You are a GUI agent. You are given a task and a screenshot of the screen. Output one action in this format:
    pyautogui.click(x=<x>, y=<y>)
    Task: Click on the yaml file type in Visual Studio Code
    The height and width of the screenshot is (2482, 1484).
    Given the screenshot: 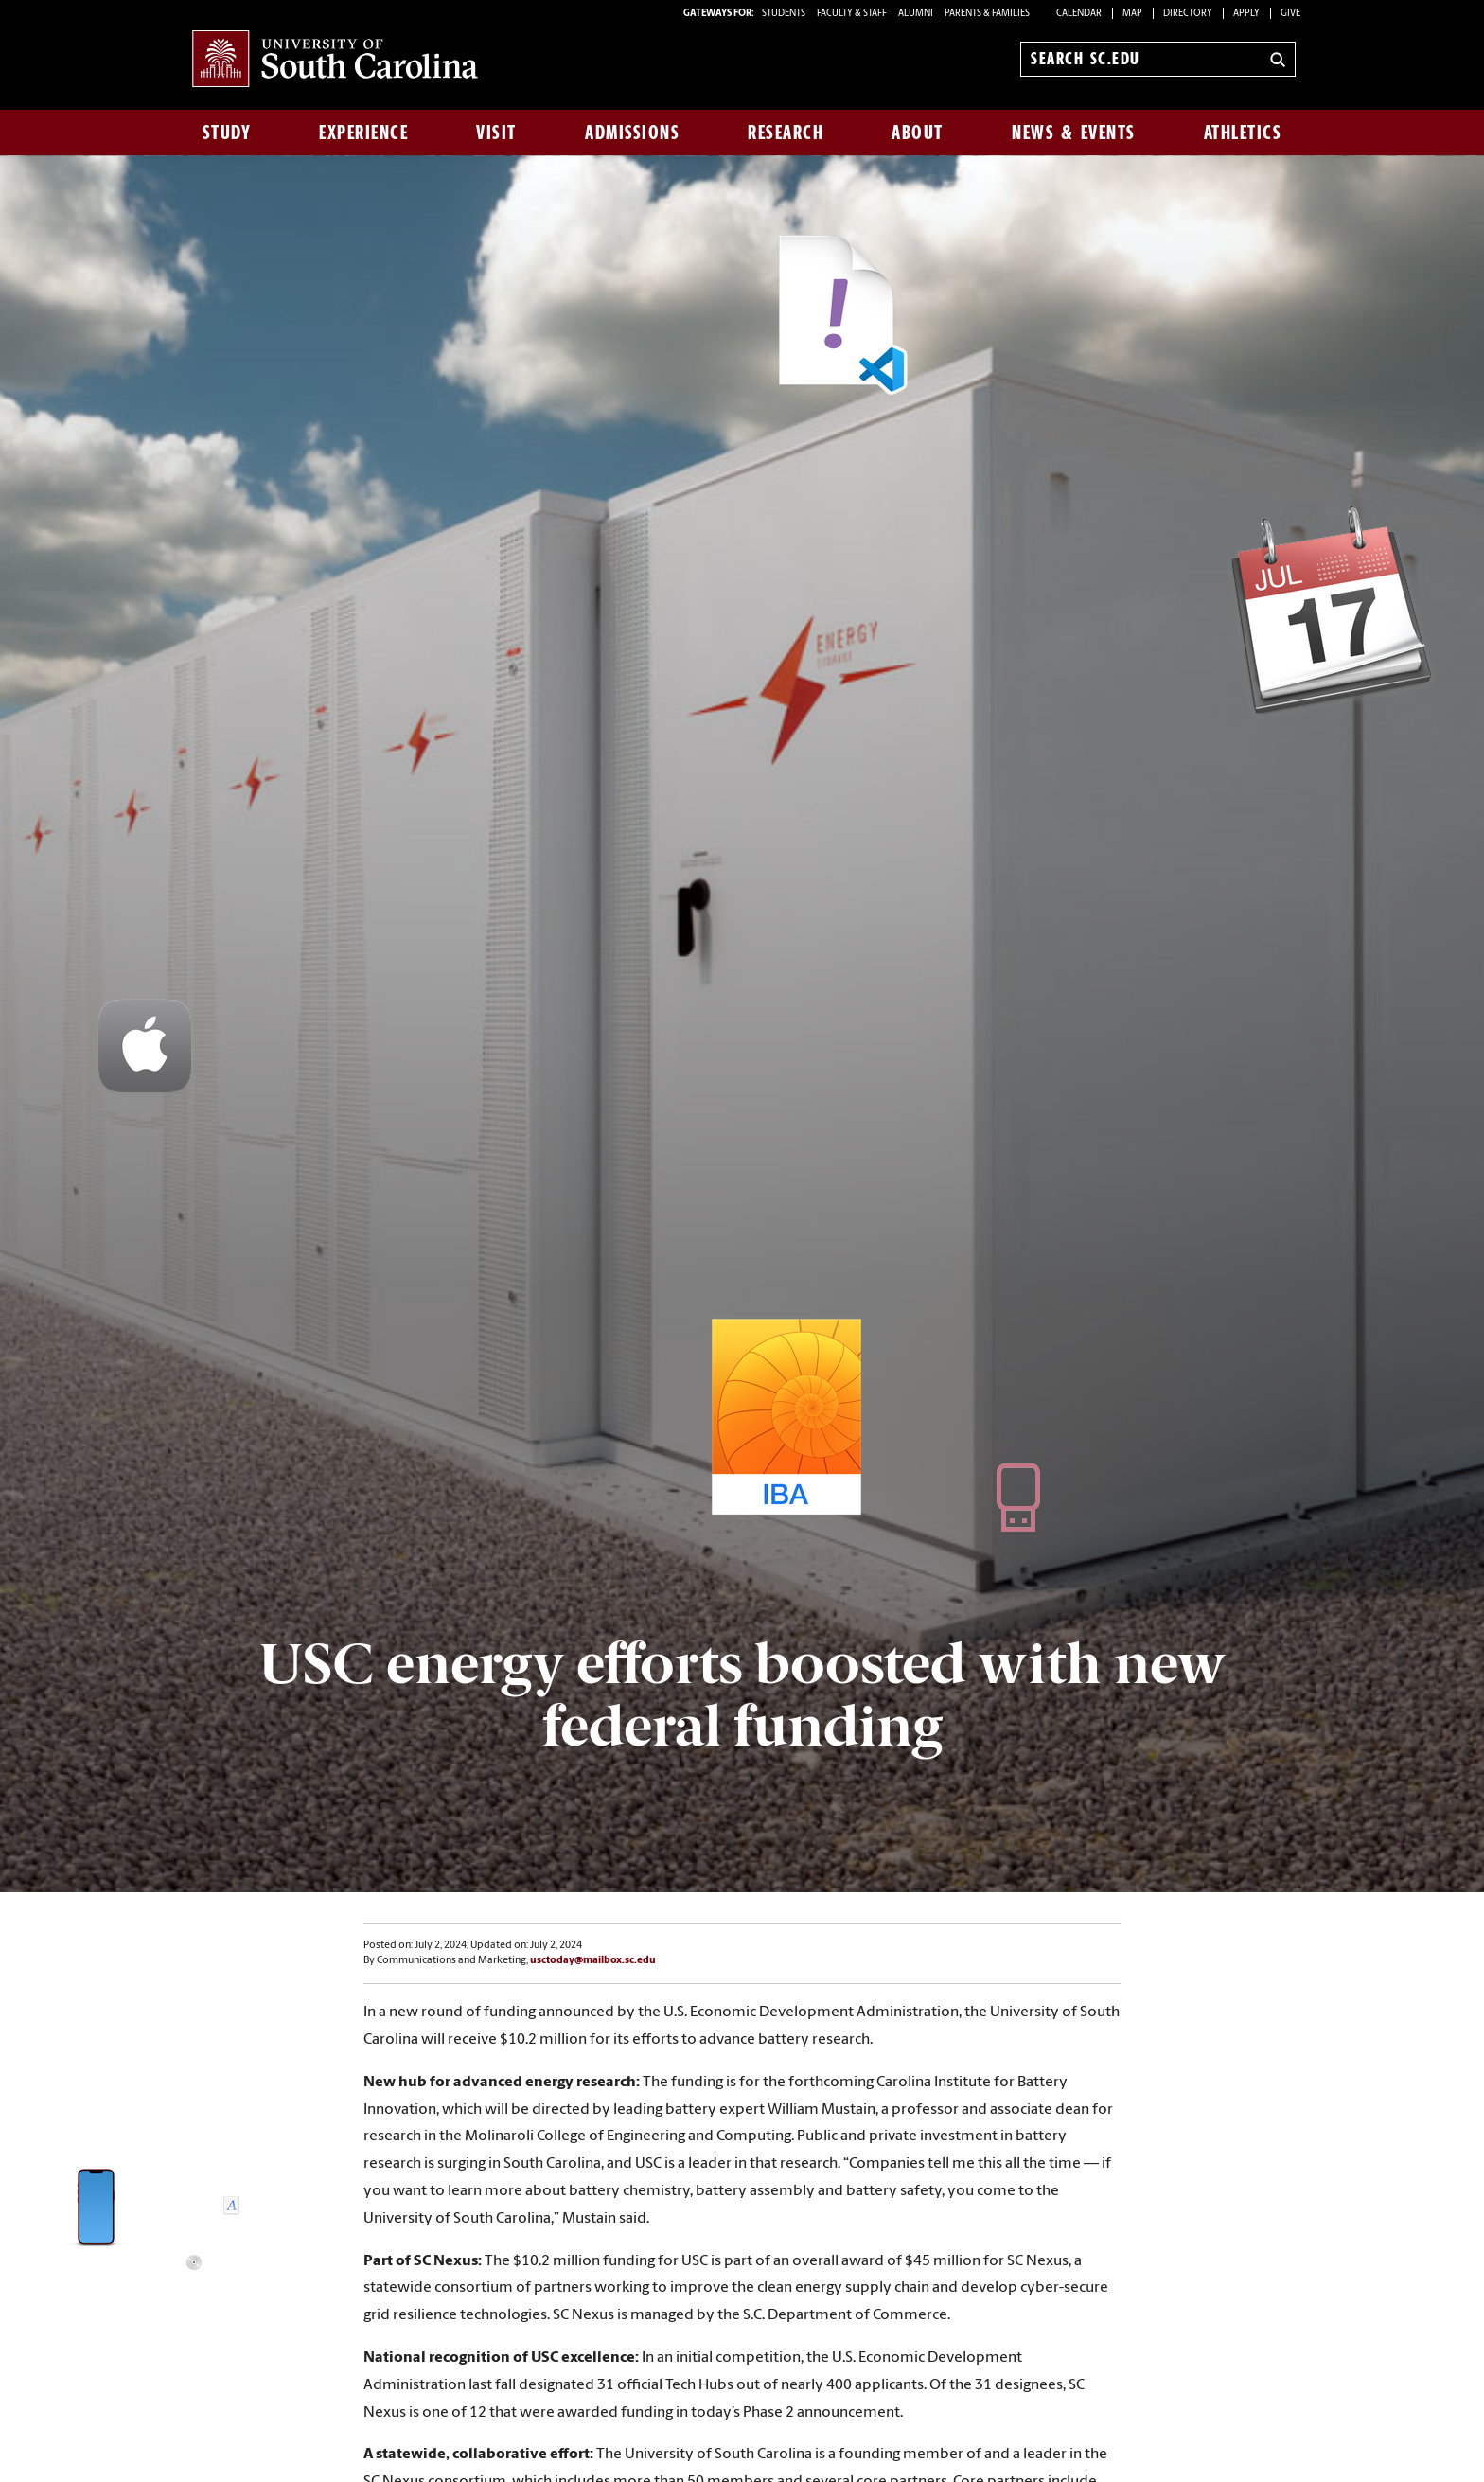 What is the action you would take?
    pyautogui.click(x=836, y=313)
    